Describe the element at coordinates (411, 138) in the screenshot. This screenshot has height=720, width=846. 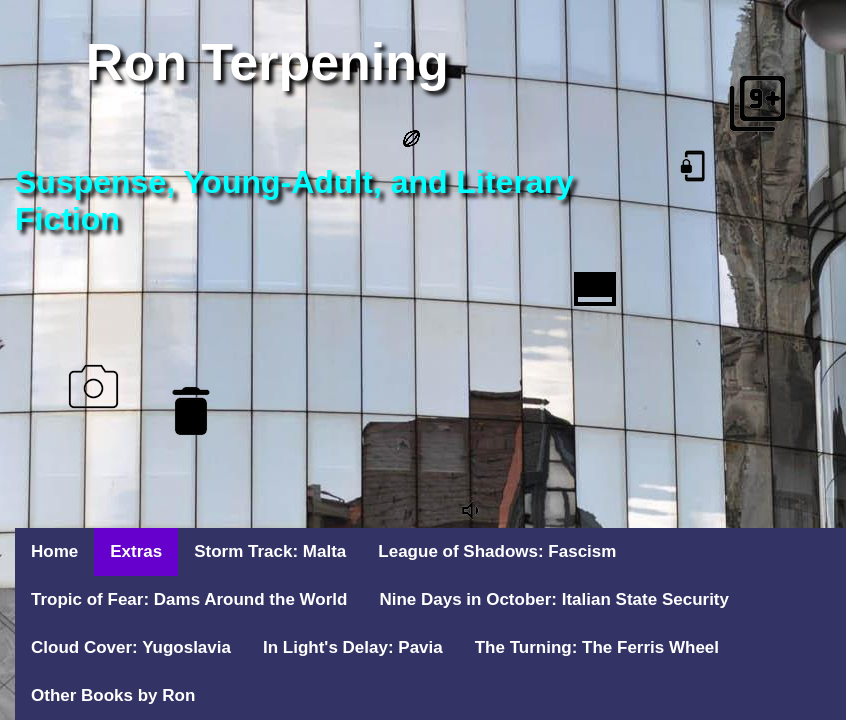
I see `view rugby sports content` at that location.